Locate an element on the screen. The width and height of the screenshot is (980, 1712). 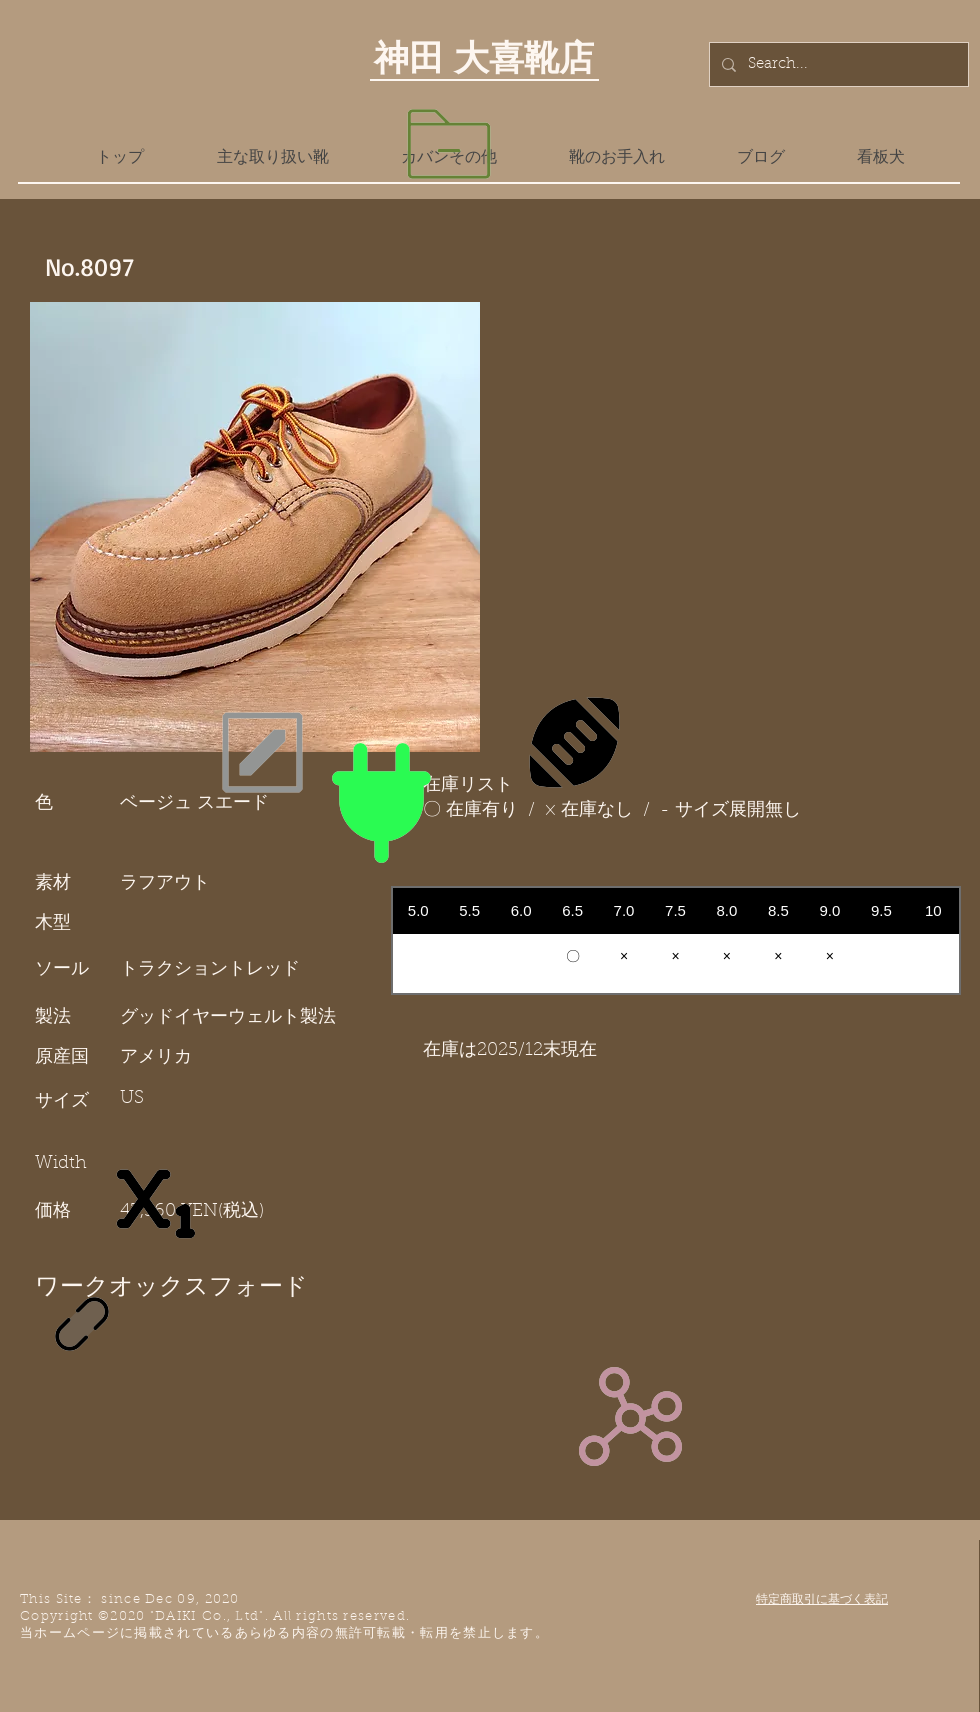
view network connections or relationships is located at coordinates (630, 1418).